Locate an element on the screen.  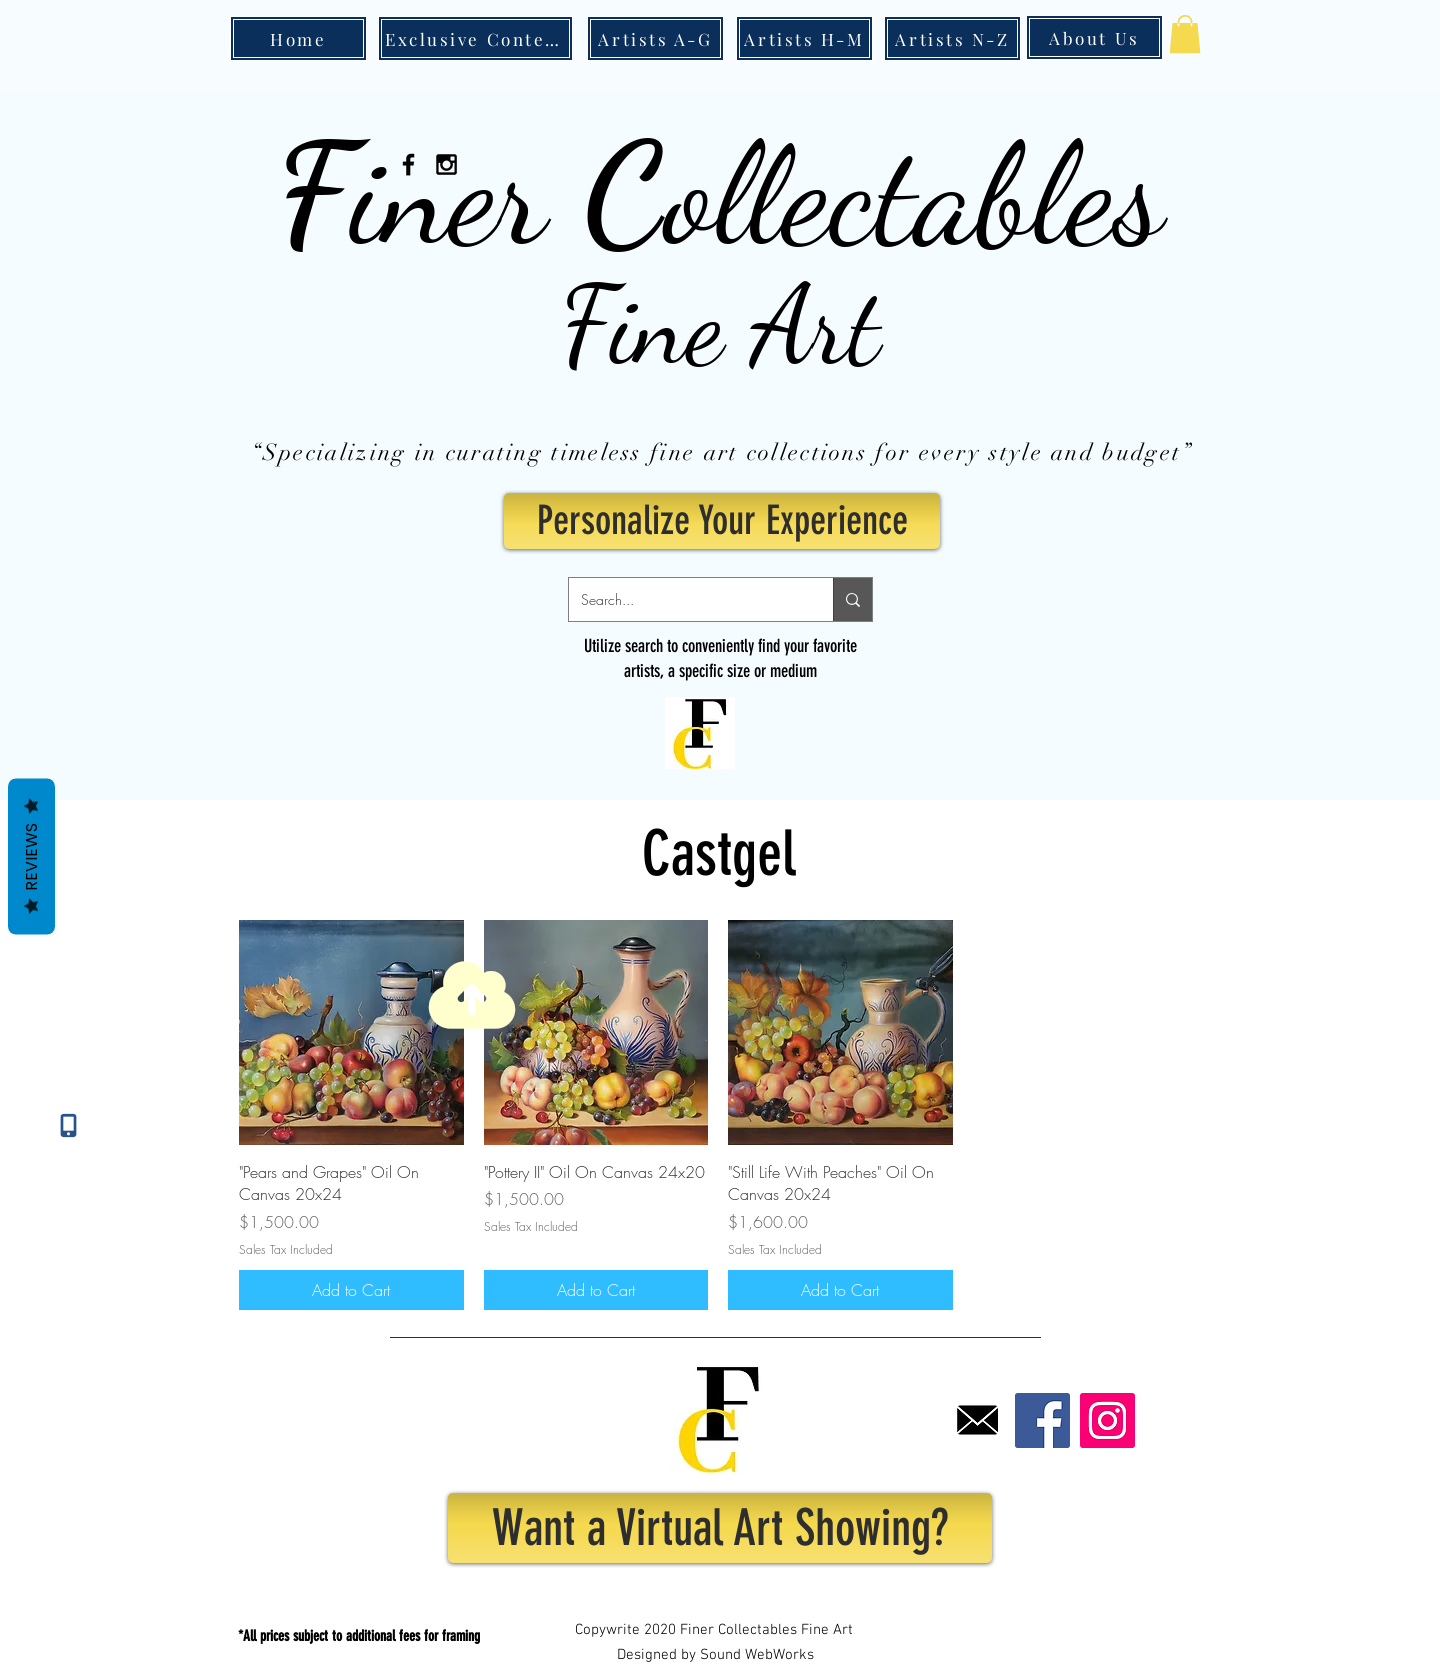
access mobile device settings is located at coordinates (68, 1125).